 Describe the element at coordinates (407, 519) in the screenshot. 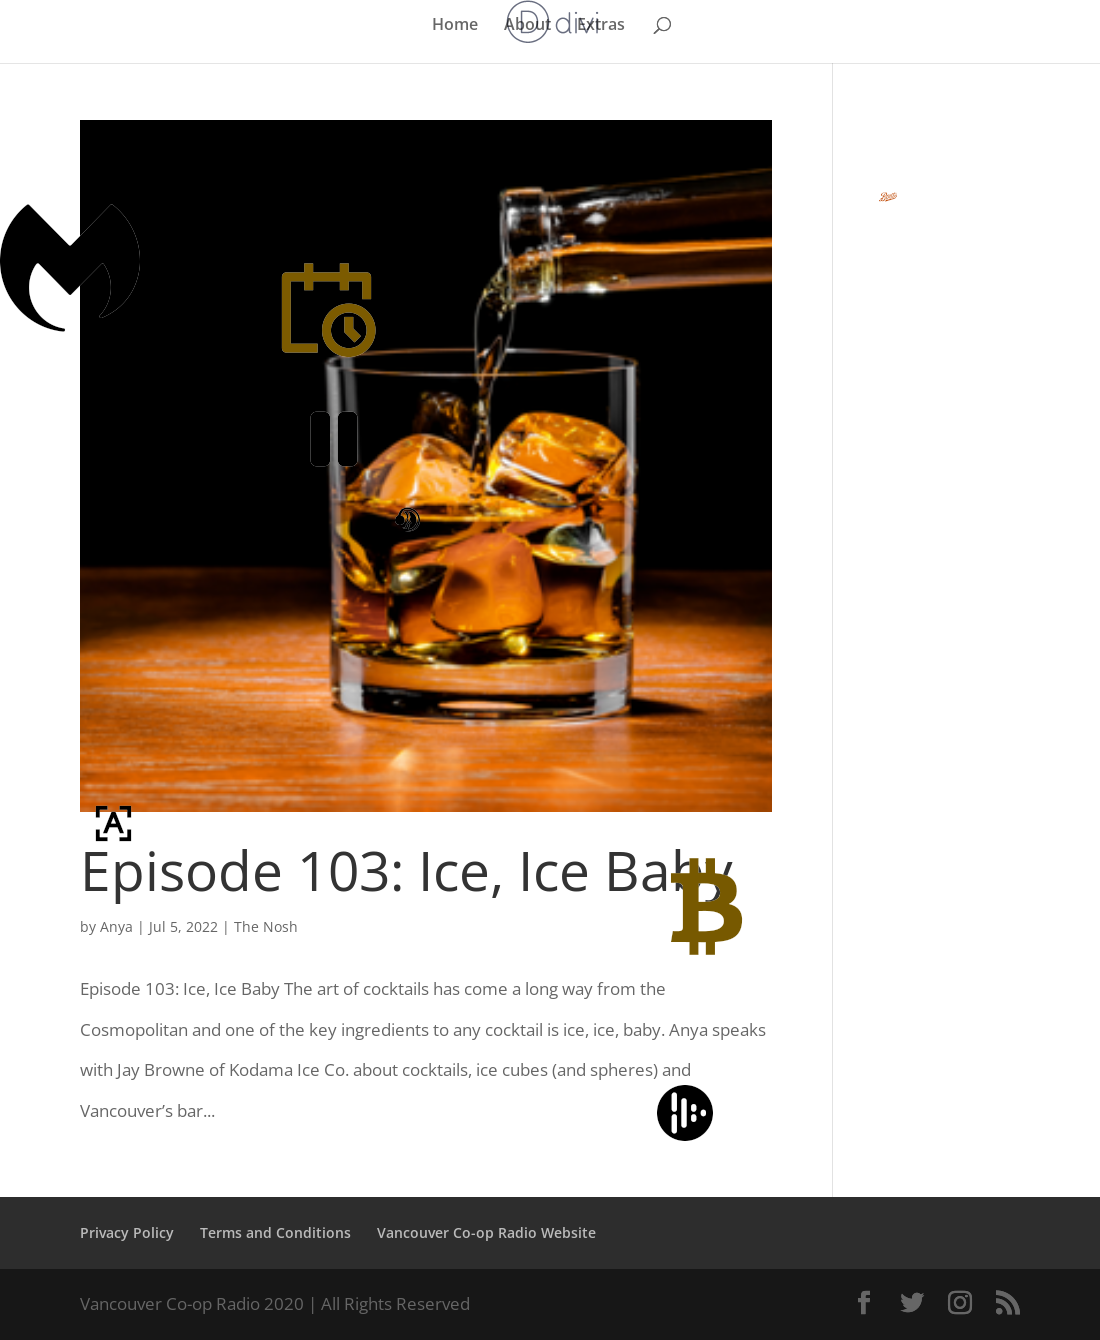

I see `open TeamSpeak voice chat application` at that location.